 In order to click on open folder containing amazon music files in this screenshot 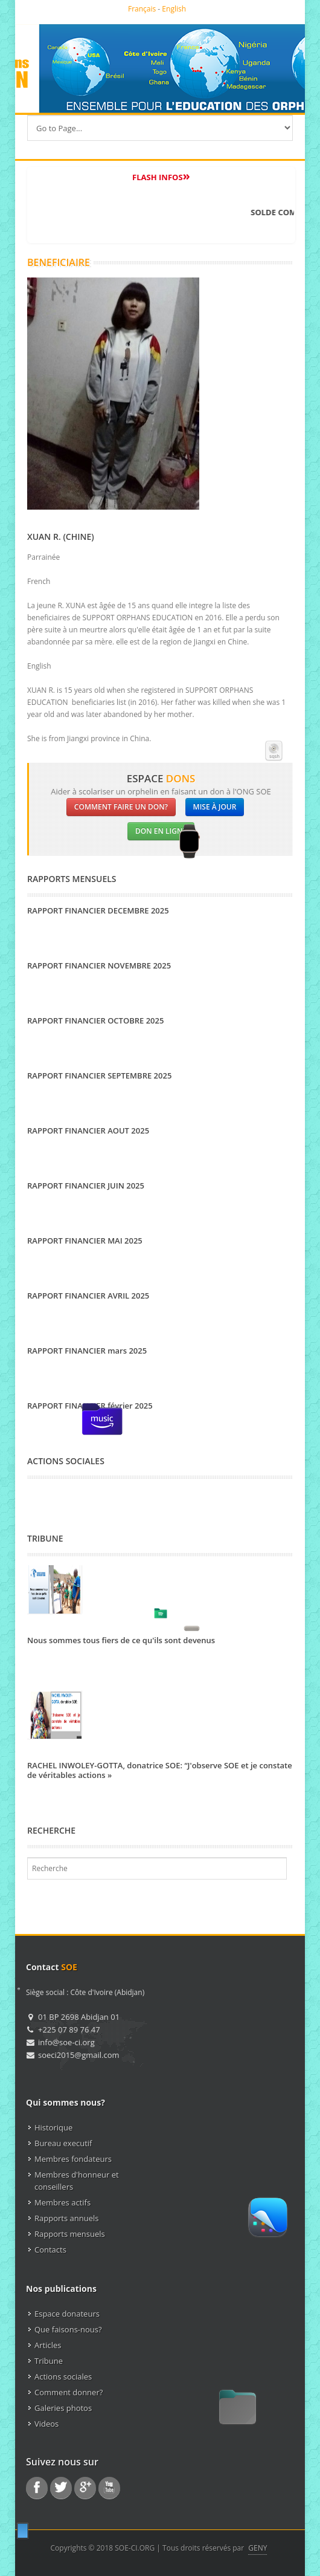, I will do `click(102, 1420)`.